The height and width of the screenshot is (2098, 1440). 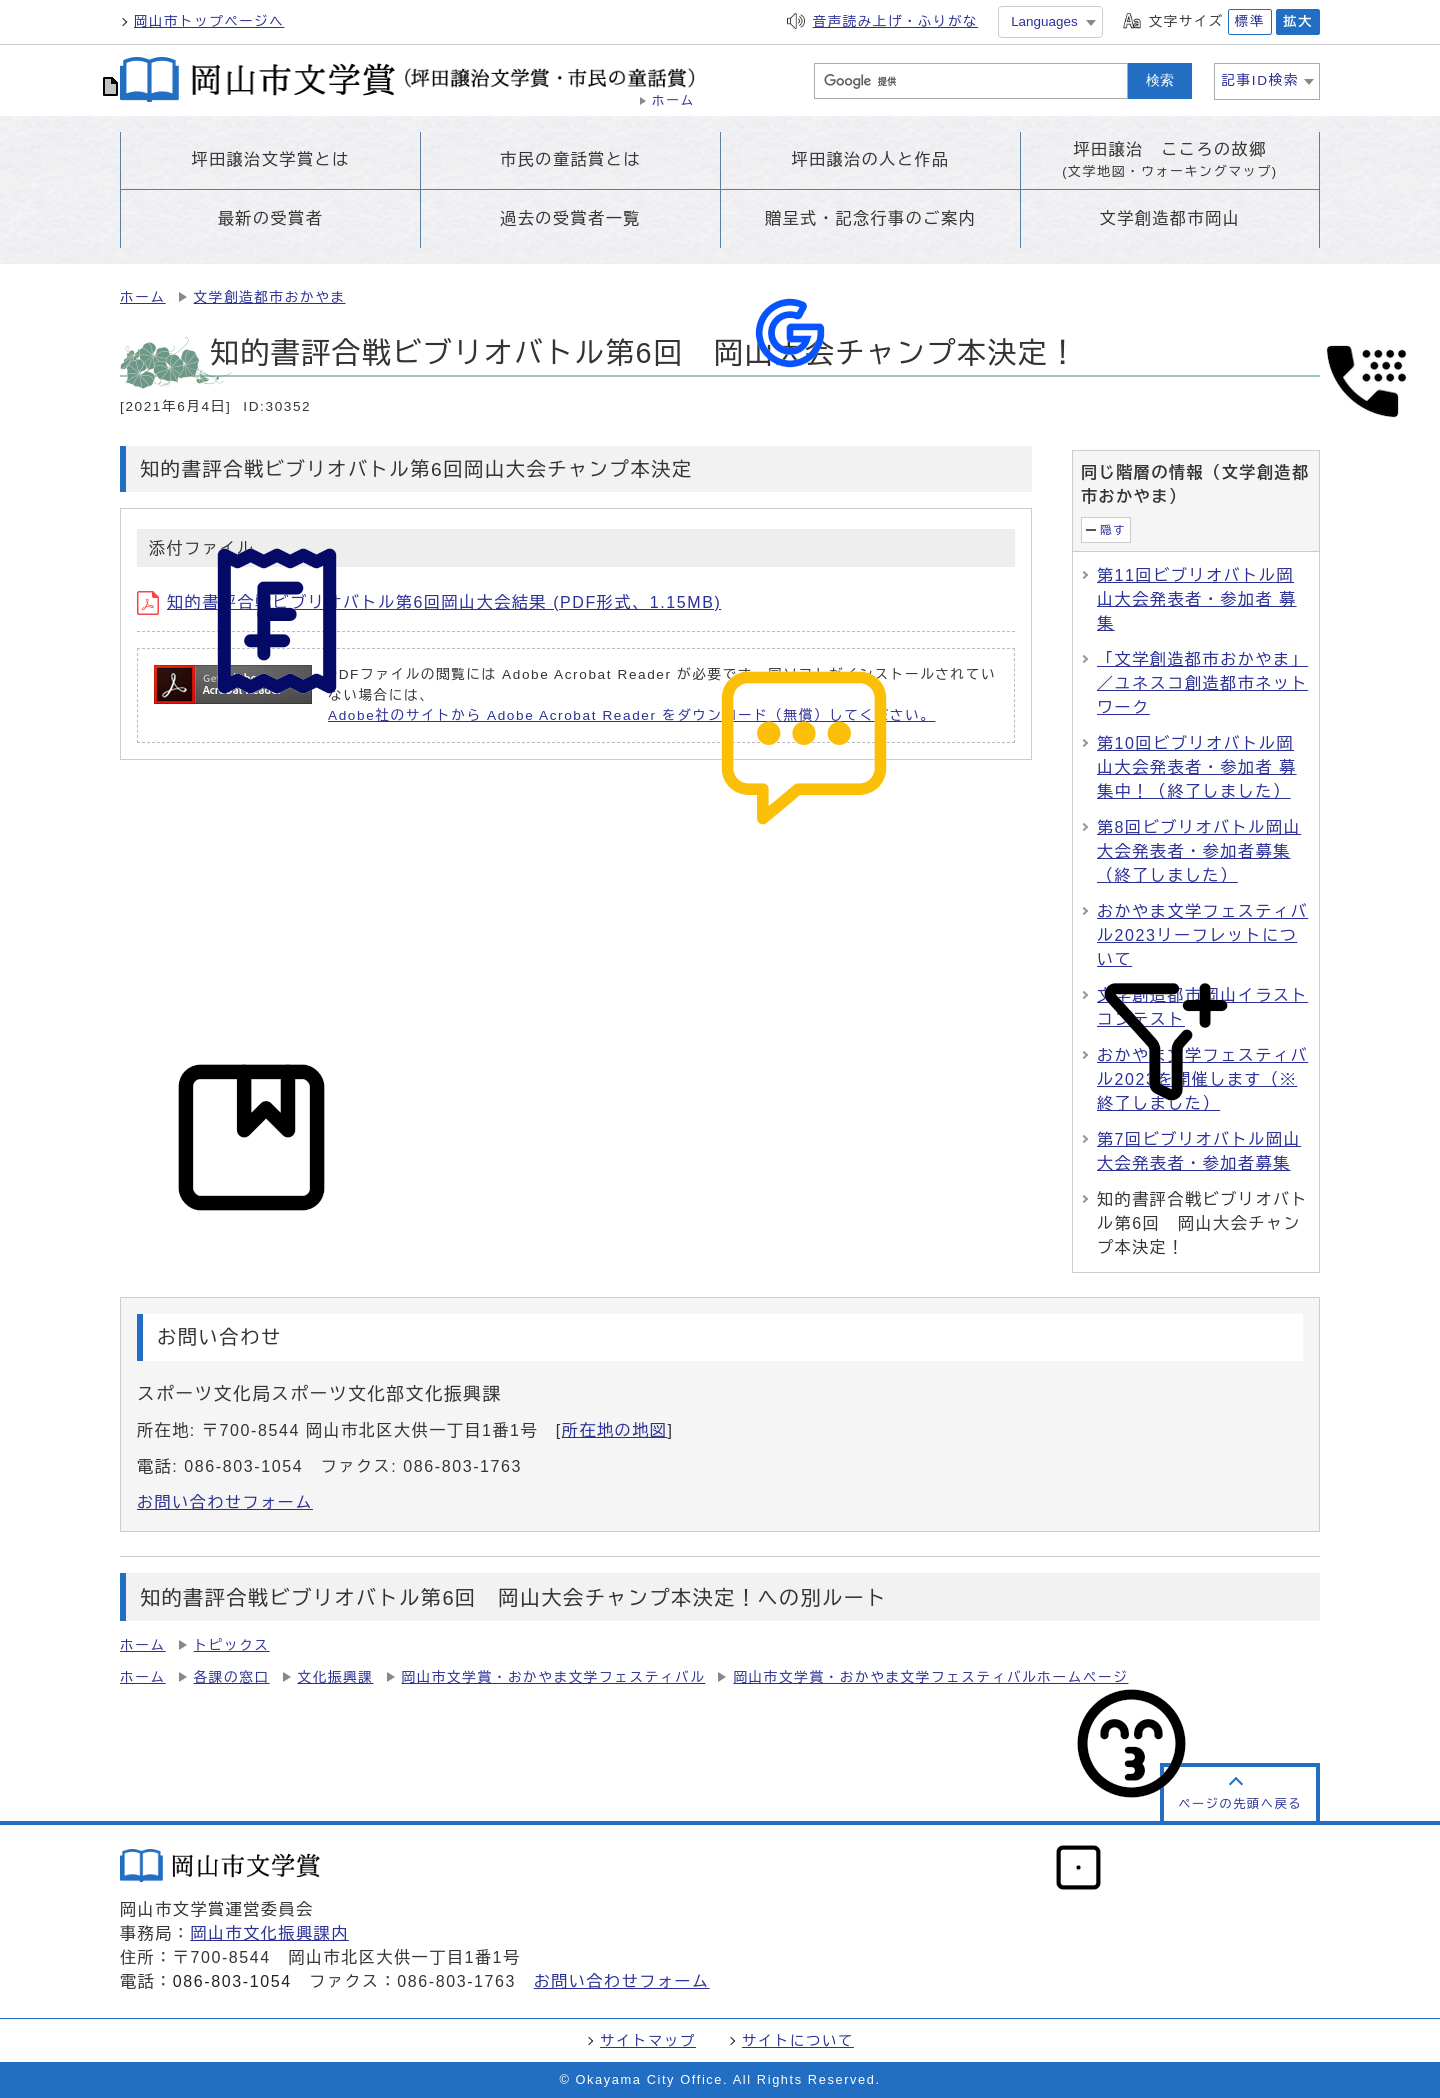 What do you see at coordinates (804, 748) in the screenshot?
I see `open chat or messaging` at bounding box center [804, 748].